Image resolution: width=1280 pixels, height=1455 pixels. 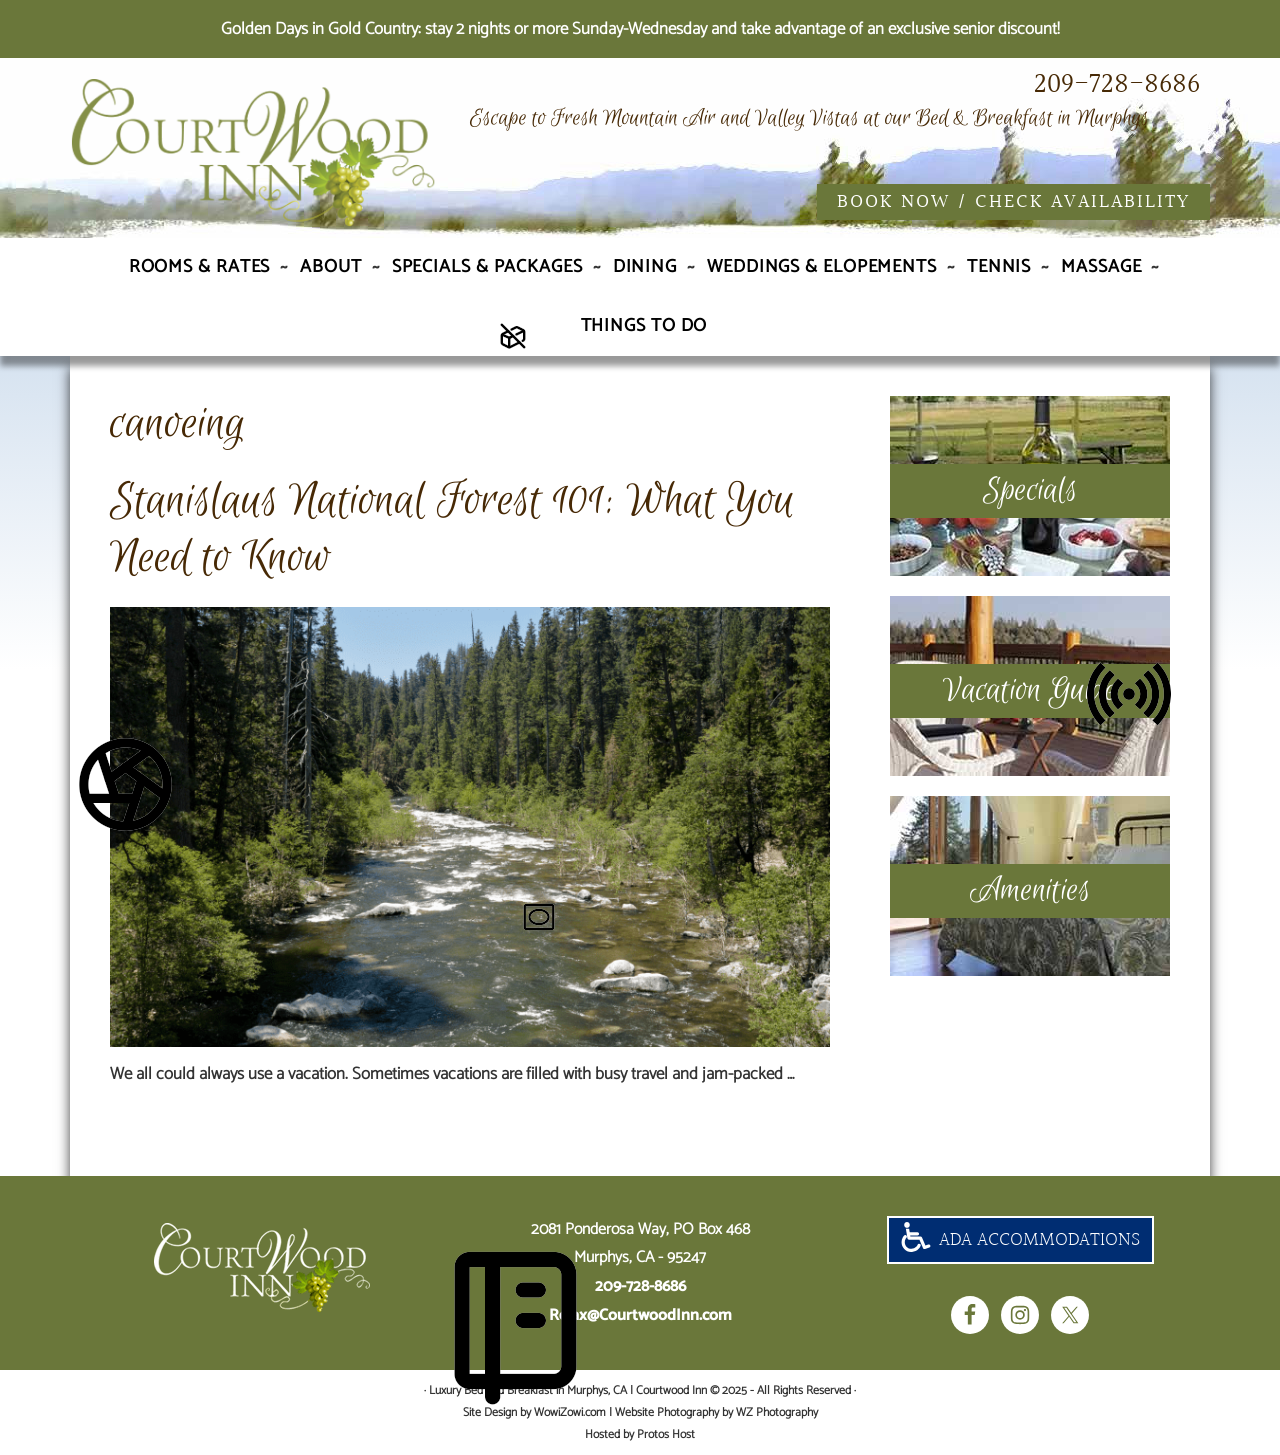 I want to click on disable 3D view mode, so click(x=513, y=336).